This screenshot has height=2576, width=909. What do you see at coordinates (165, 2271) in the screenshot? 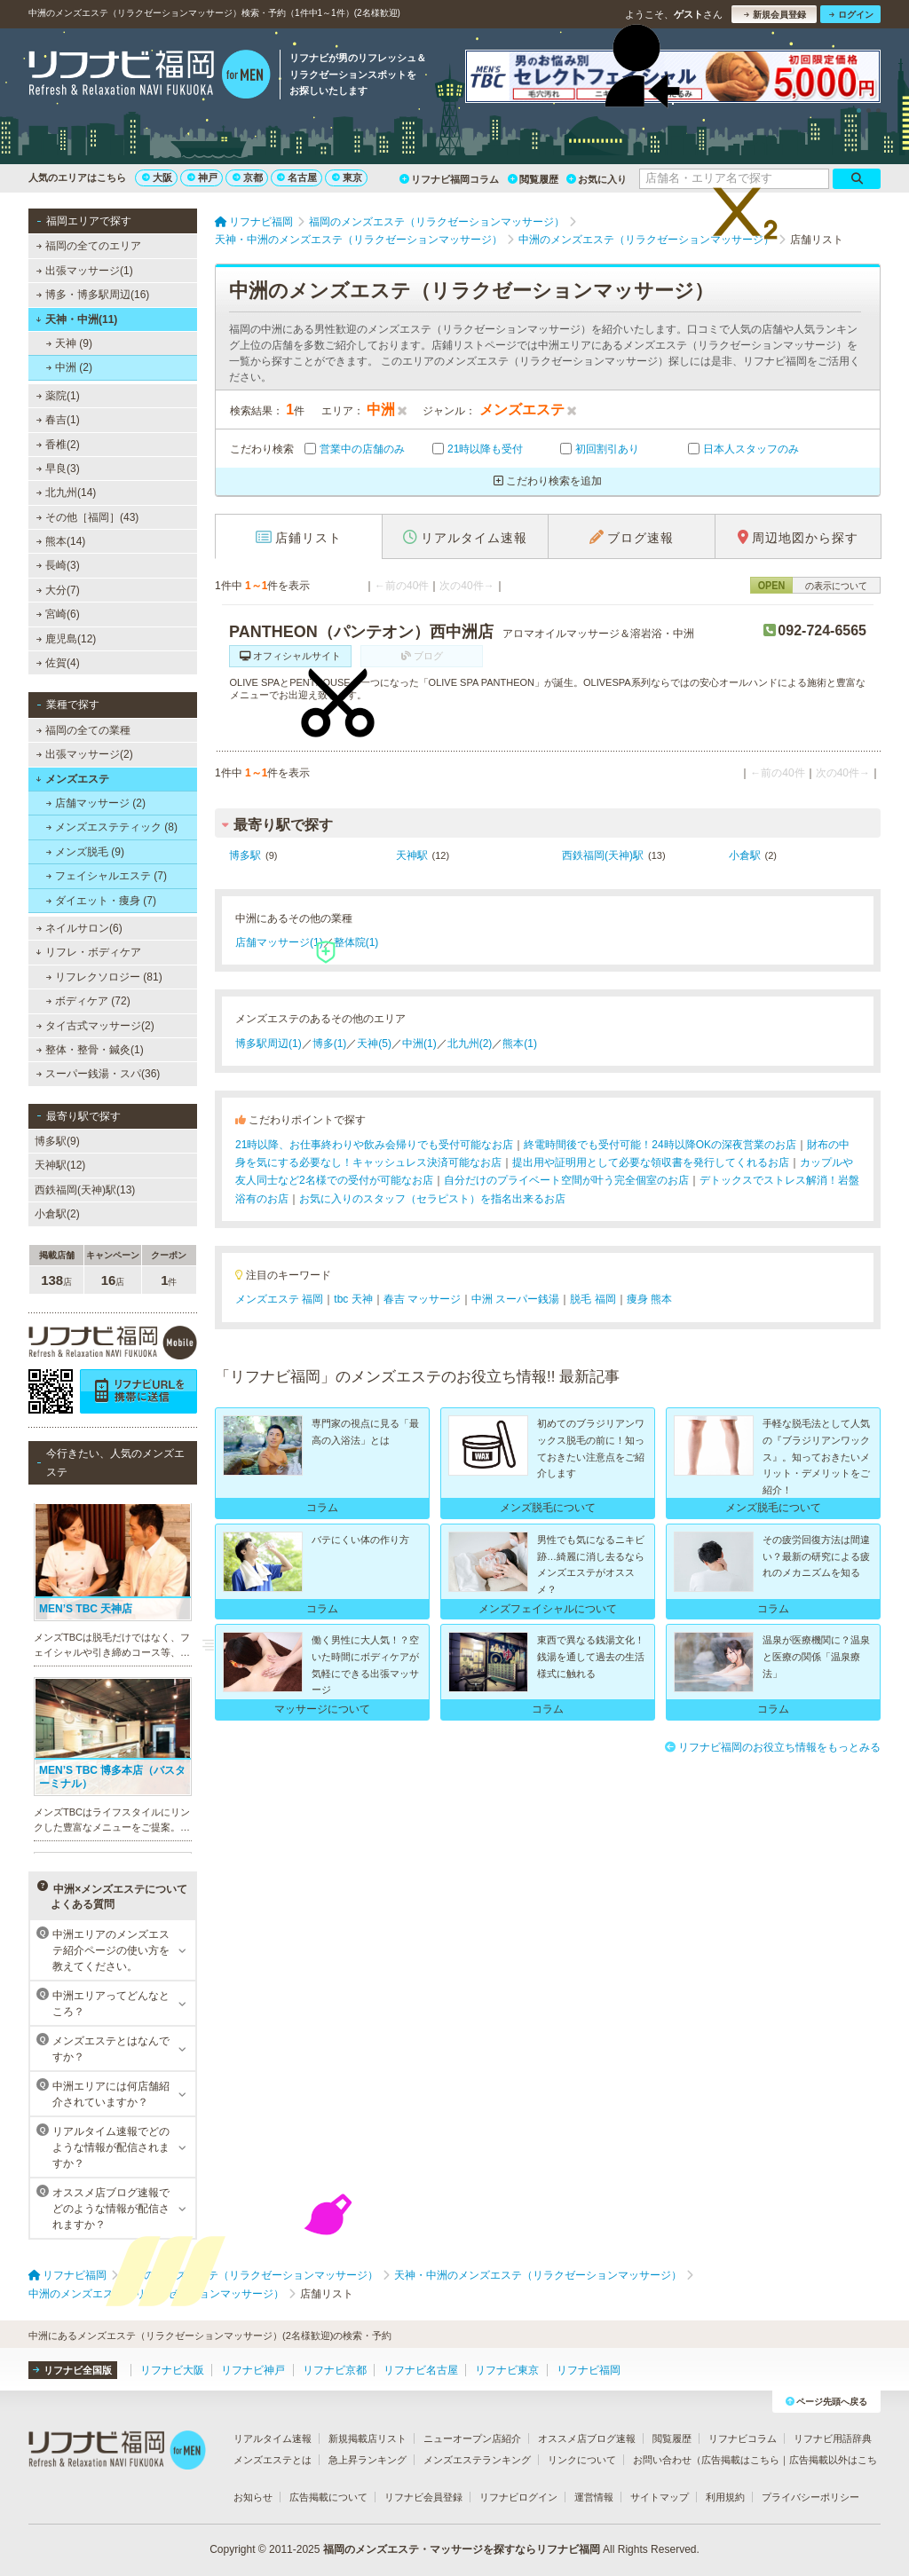
I see `meilisearch search engine logo` at bounding box center [165, 2271].